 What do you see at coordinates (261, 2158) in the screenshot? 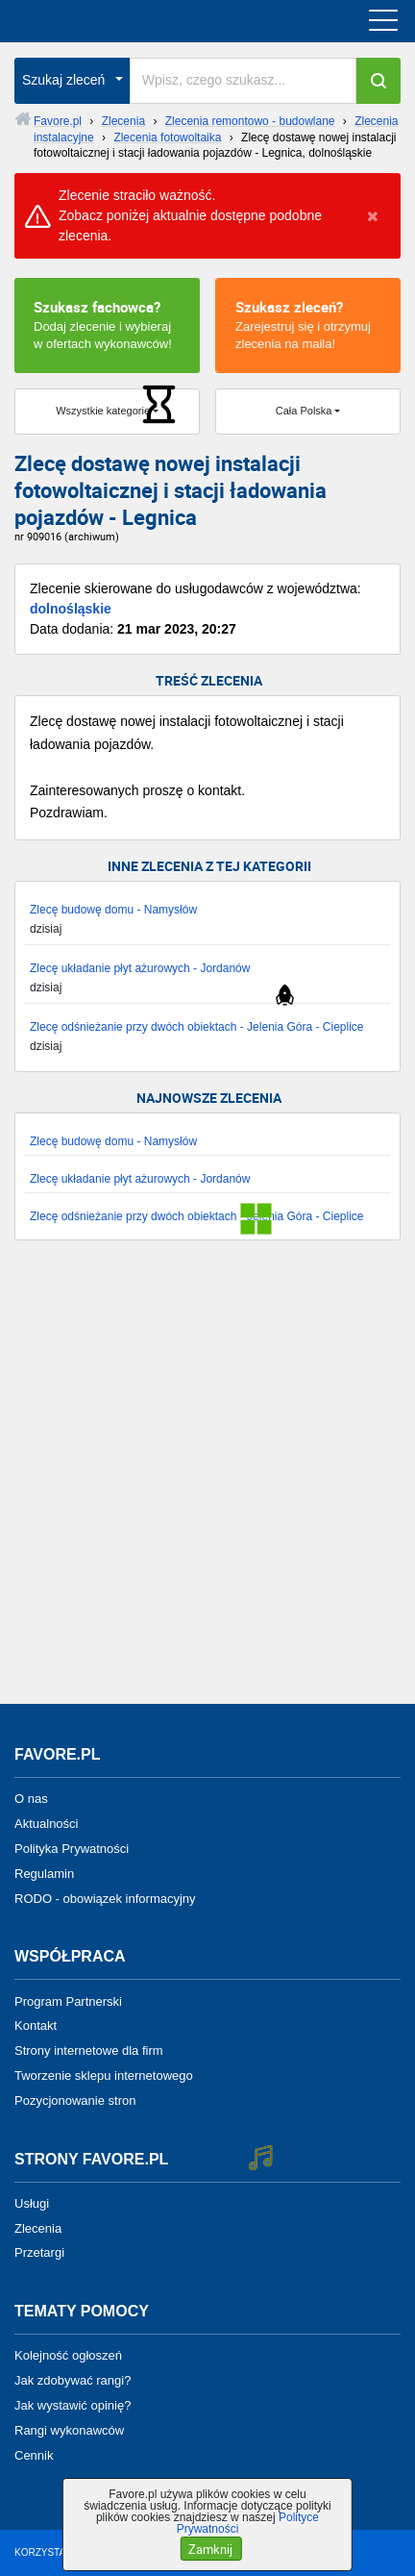
I see `access music or audio library` at bounding box center [261, 2158].